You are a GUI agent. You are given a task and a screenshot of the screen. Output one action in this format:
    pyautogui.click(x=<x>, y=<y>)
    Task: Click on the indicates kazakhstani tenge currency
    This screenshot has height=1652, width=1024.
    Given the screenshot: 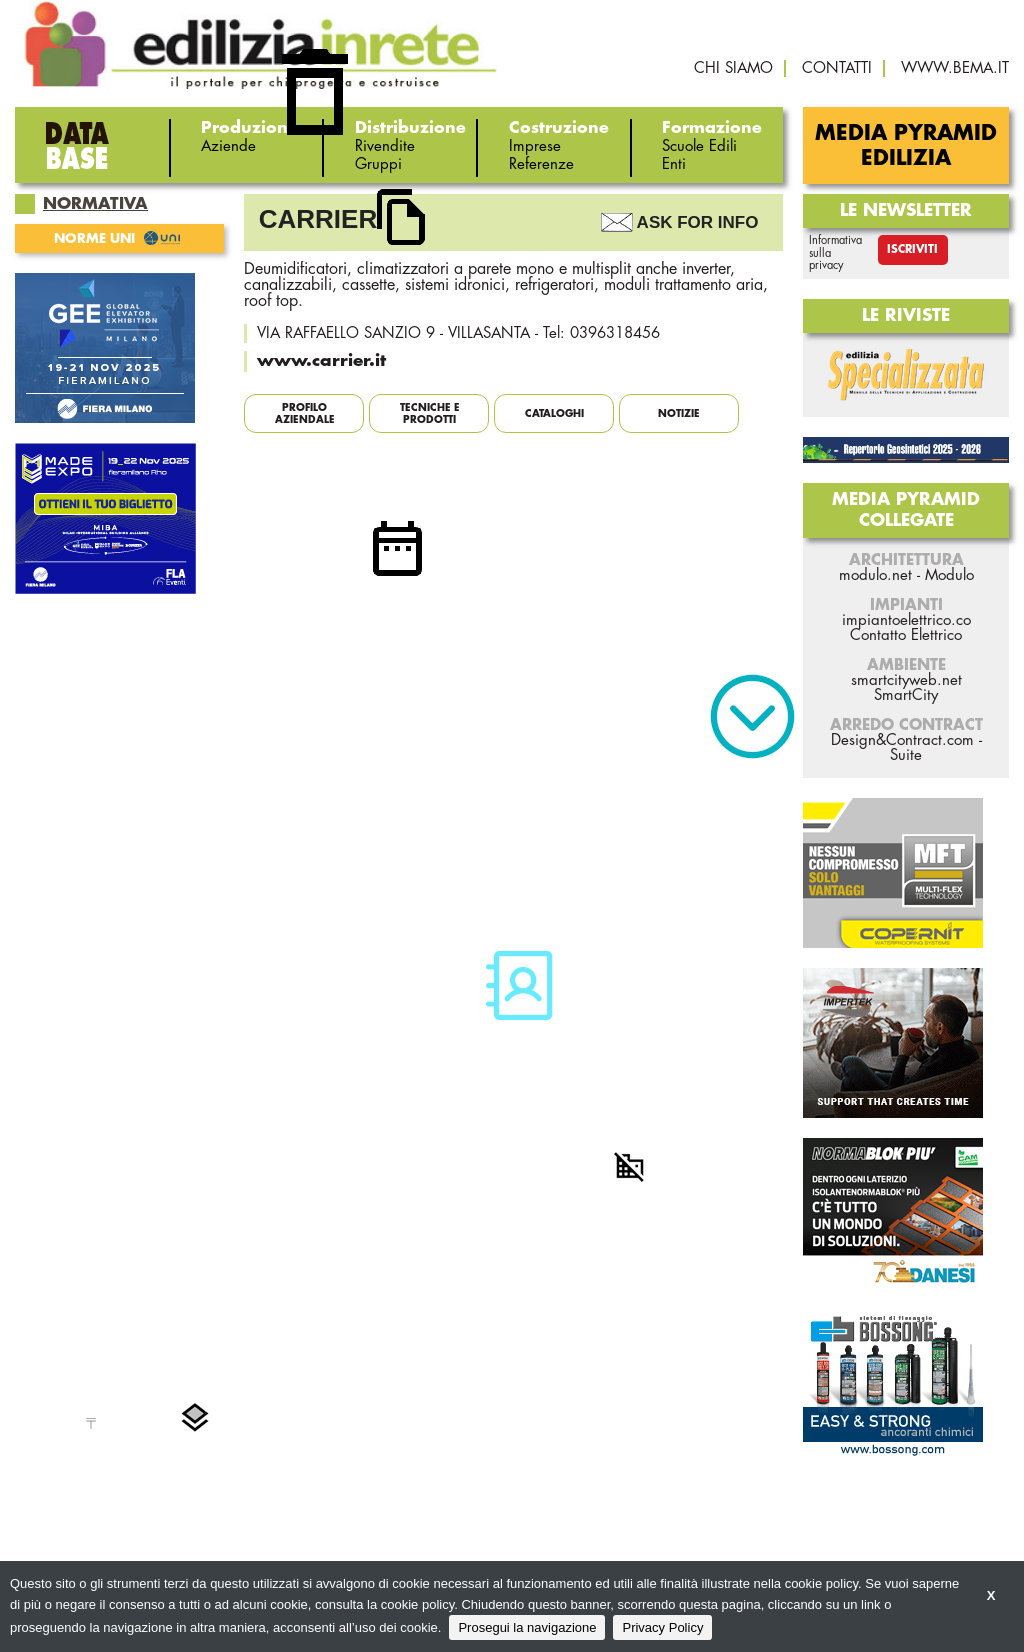 What is the action you would take?
    pyautogui.click(x=91, y=1423)
    